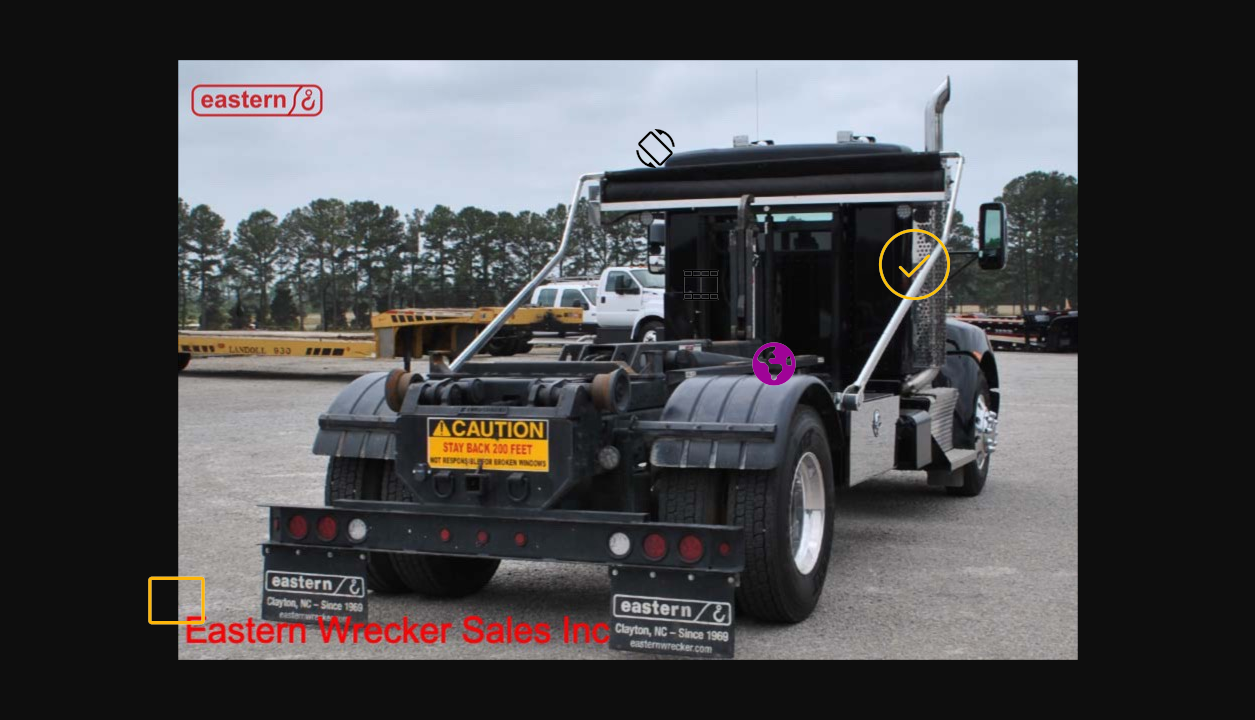  I want to click on confirms a completed action or task, so click(914, 264).